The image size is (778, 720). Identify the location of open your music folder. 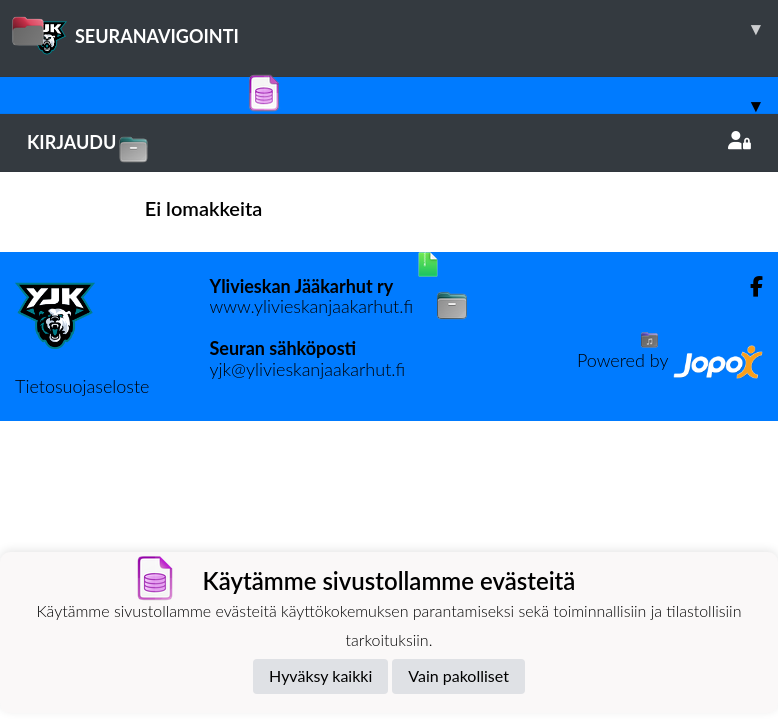
(649, 339).